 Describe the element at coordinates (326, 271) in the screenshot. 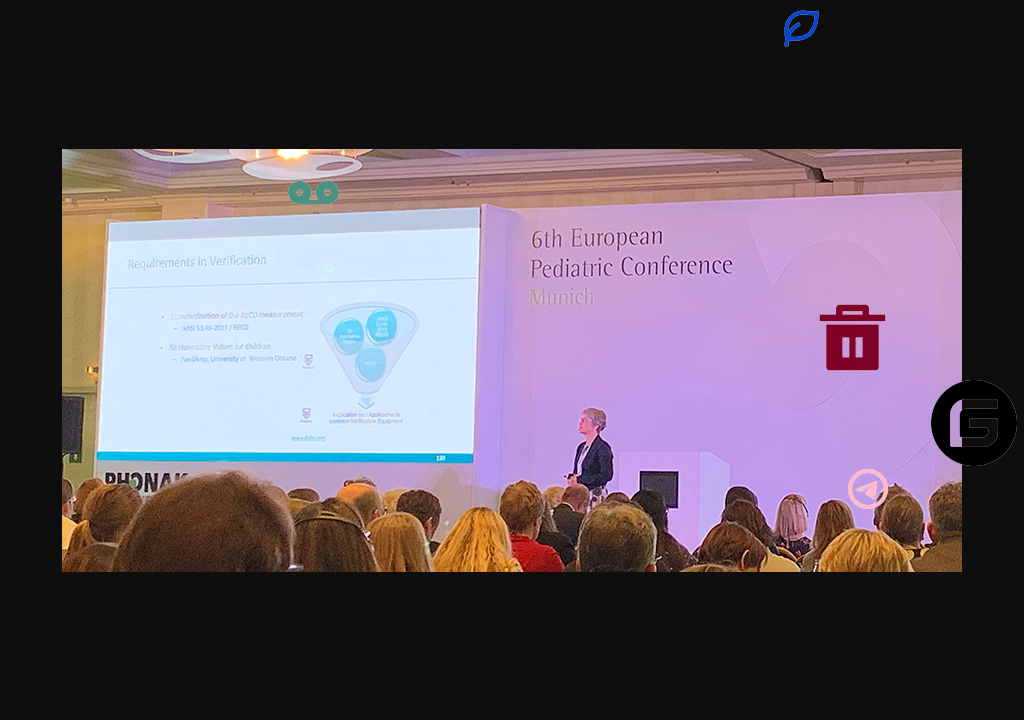

I see `view analytics or statistics` at that location.